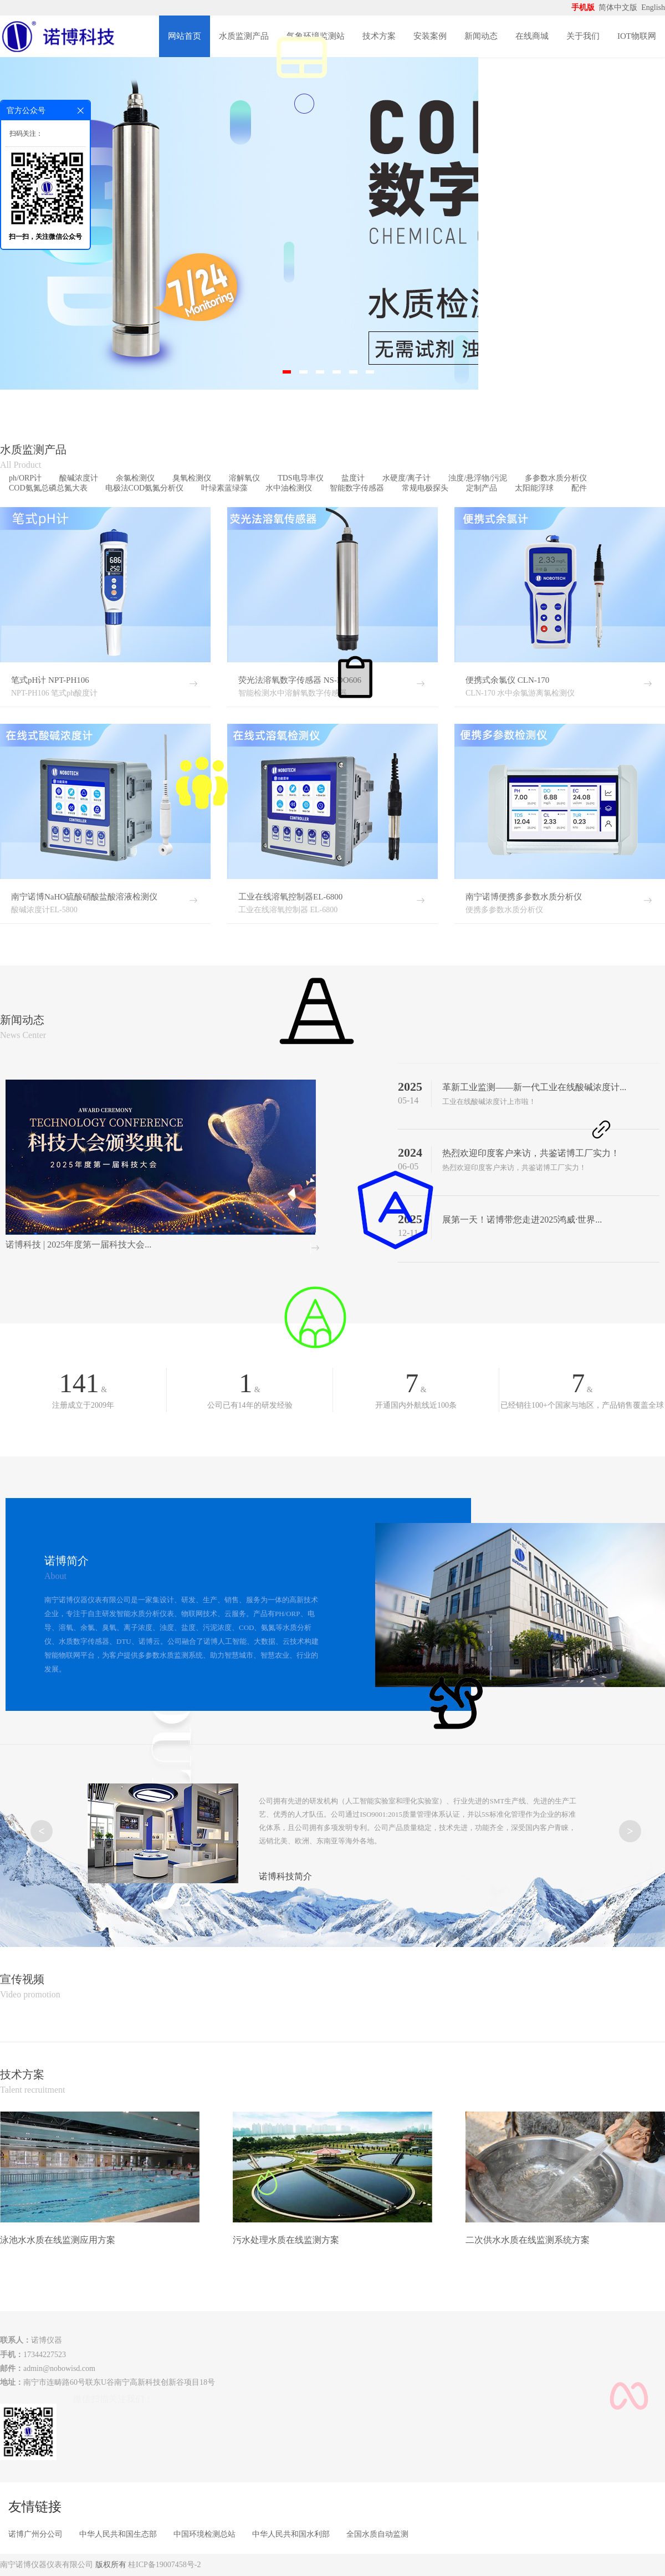 The width and height of the screenshot is (665, 2576). Describe the element at coordinates (315, 1317) in the screenshot. I see `edit or modify content` at that location.